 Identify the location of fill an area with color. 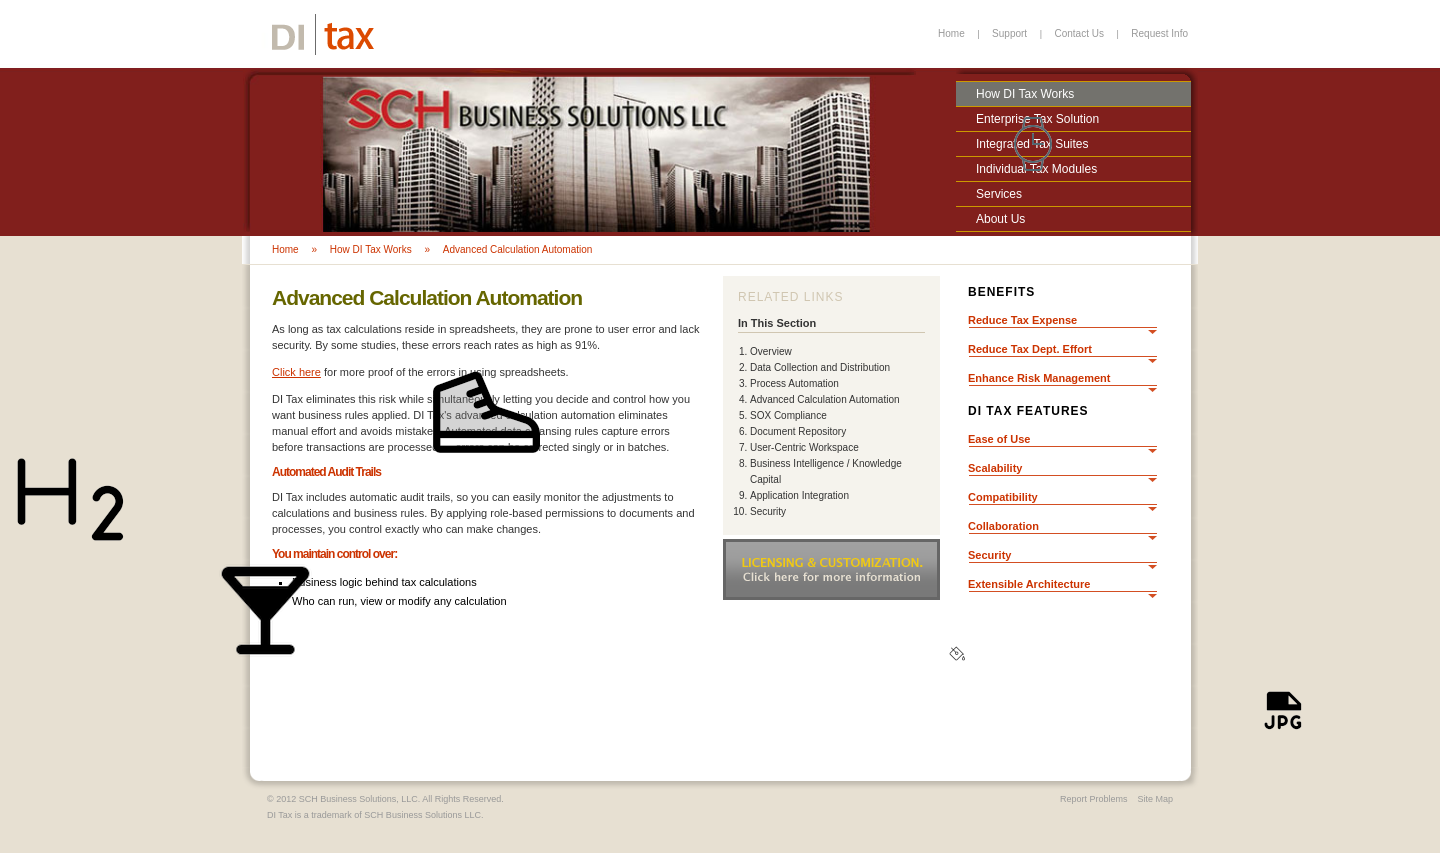
(957, 654).